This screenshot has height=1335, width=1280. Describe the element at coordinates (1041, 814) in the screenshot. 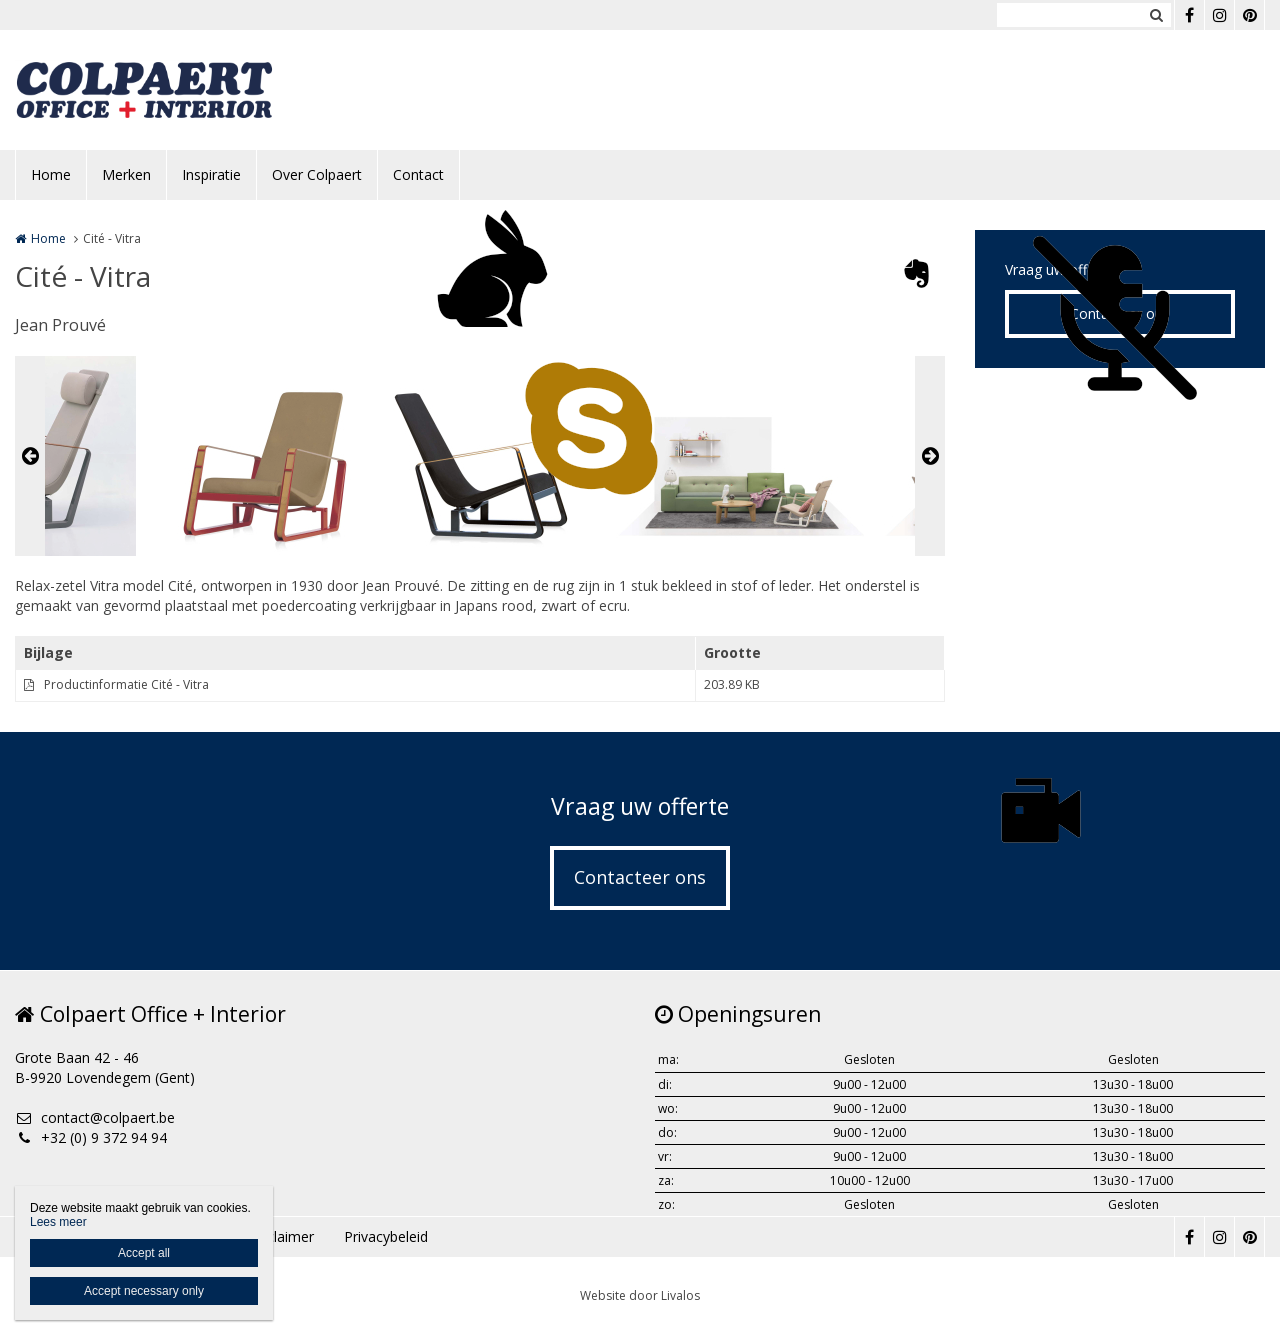

I see `start recording video` at that location.